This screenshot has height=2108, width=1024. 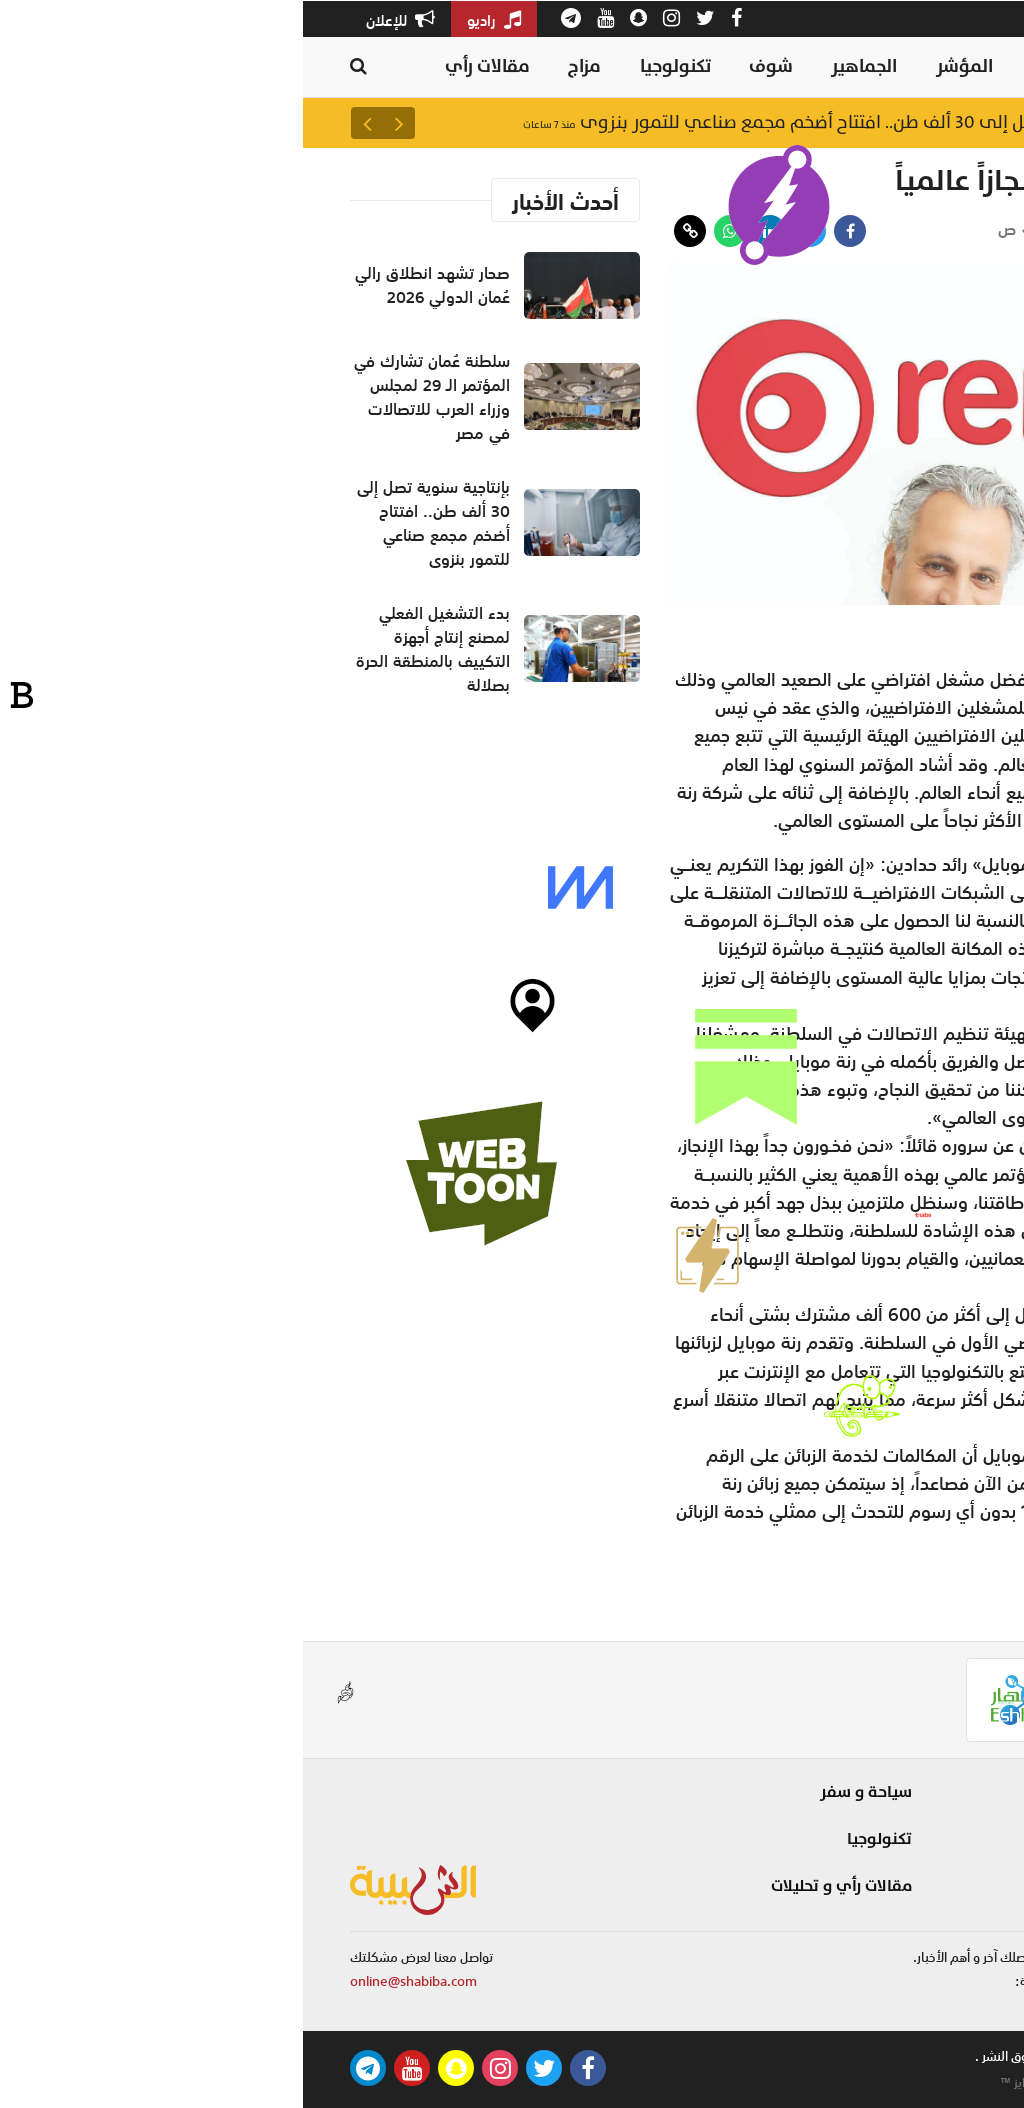 What do you see at coordinates (746, 1067) in the screenshot?
I see `open the Substack app` at bounding box center [746, 1067].